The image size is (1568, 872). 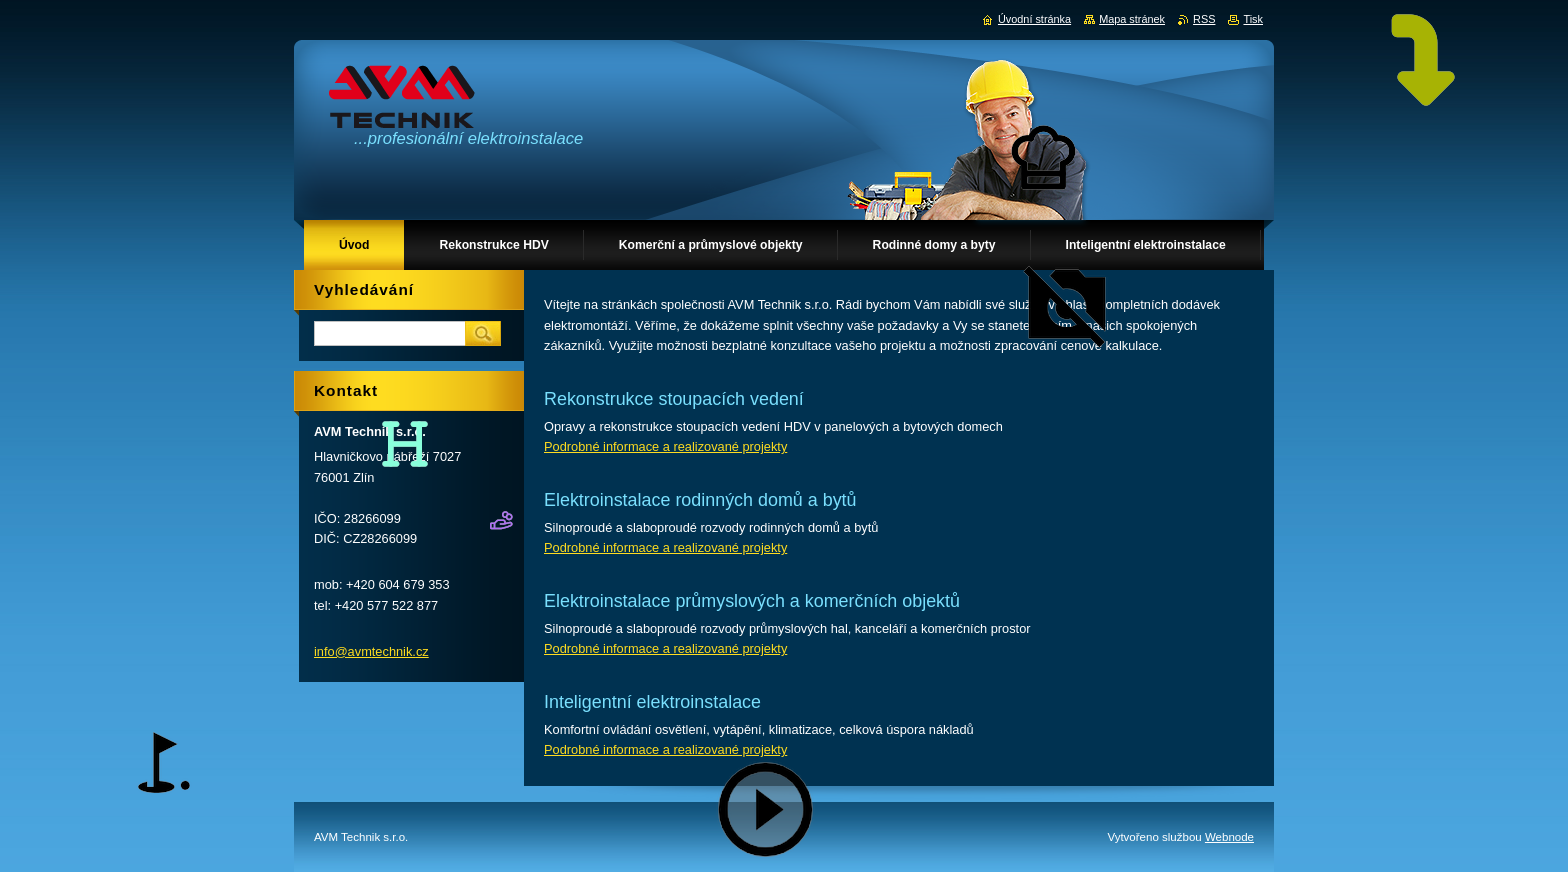 What do you see at coordinates (1426, 60) in the screenshot?
I see `go down a level or subdirectory` at bounding box center [1426, 60].